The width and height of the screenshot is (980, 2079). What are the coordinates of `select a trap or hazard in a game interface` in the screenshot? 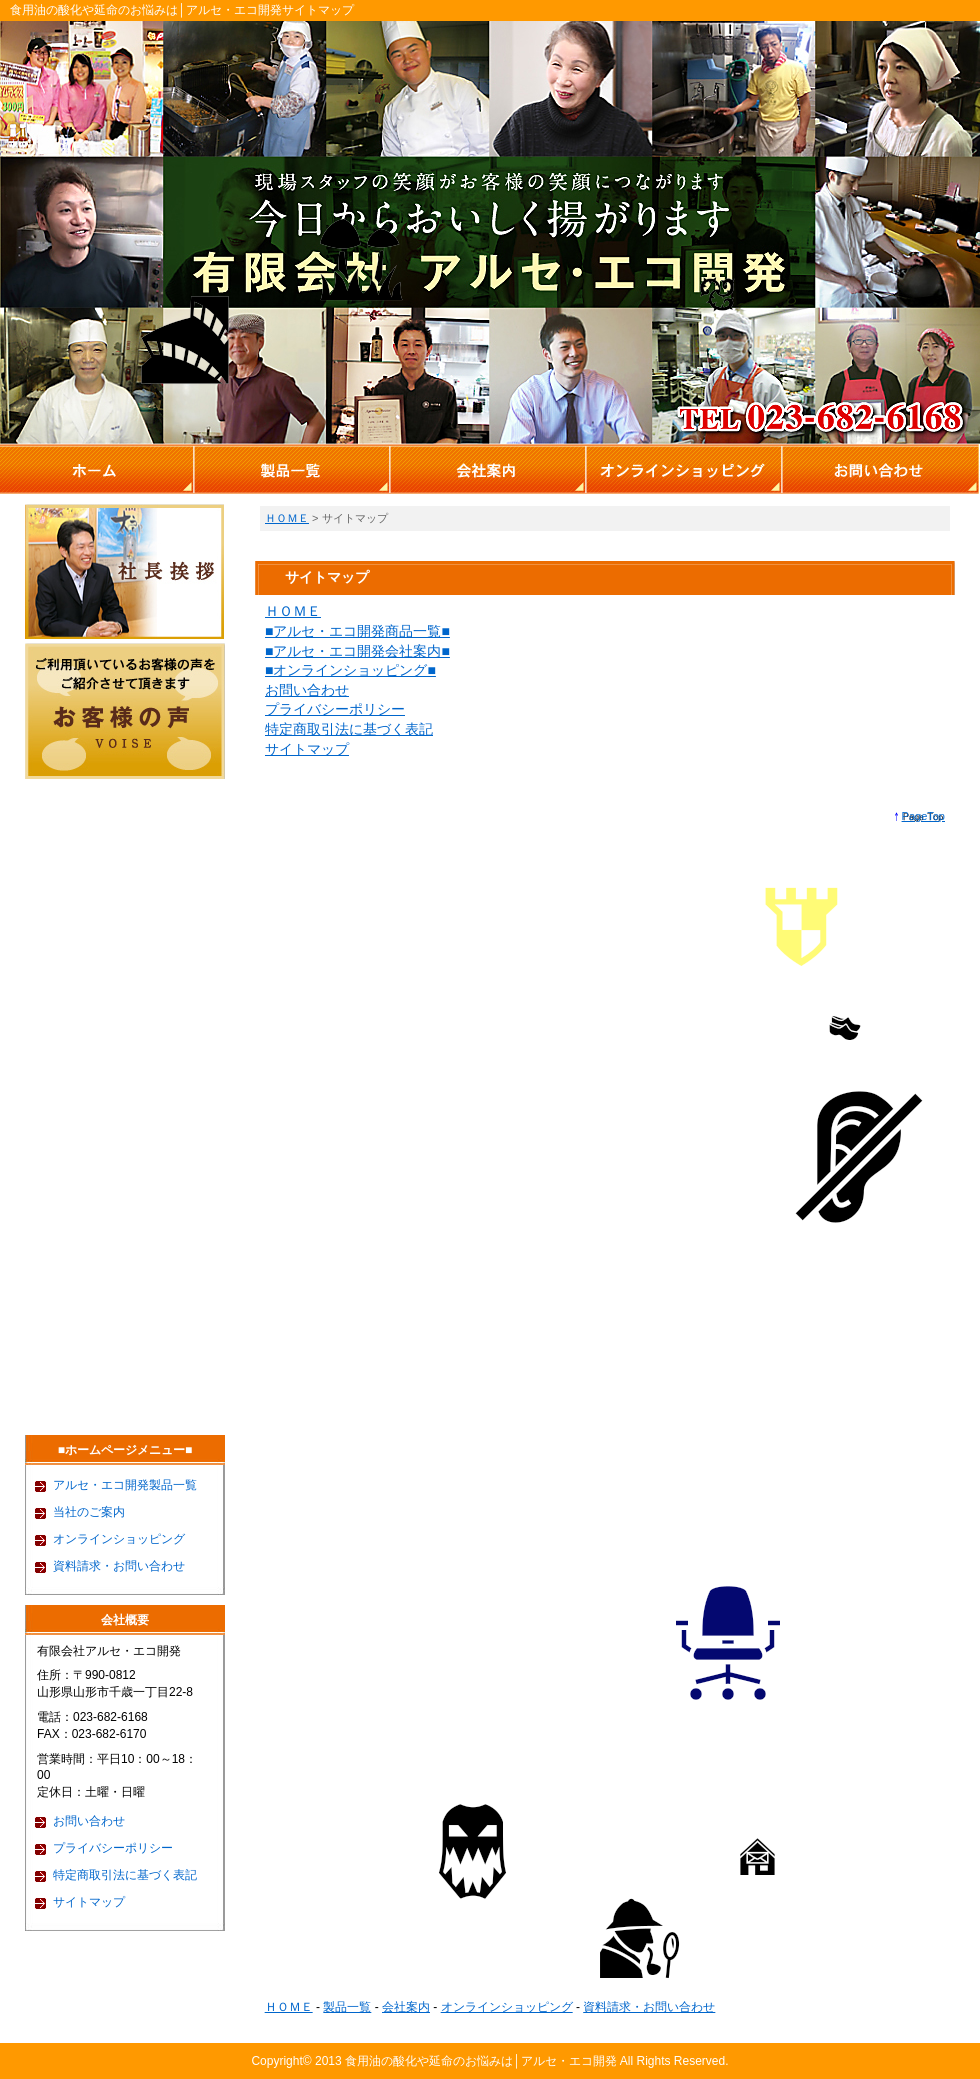 It's located at (472, 1851).